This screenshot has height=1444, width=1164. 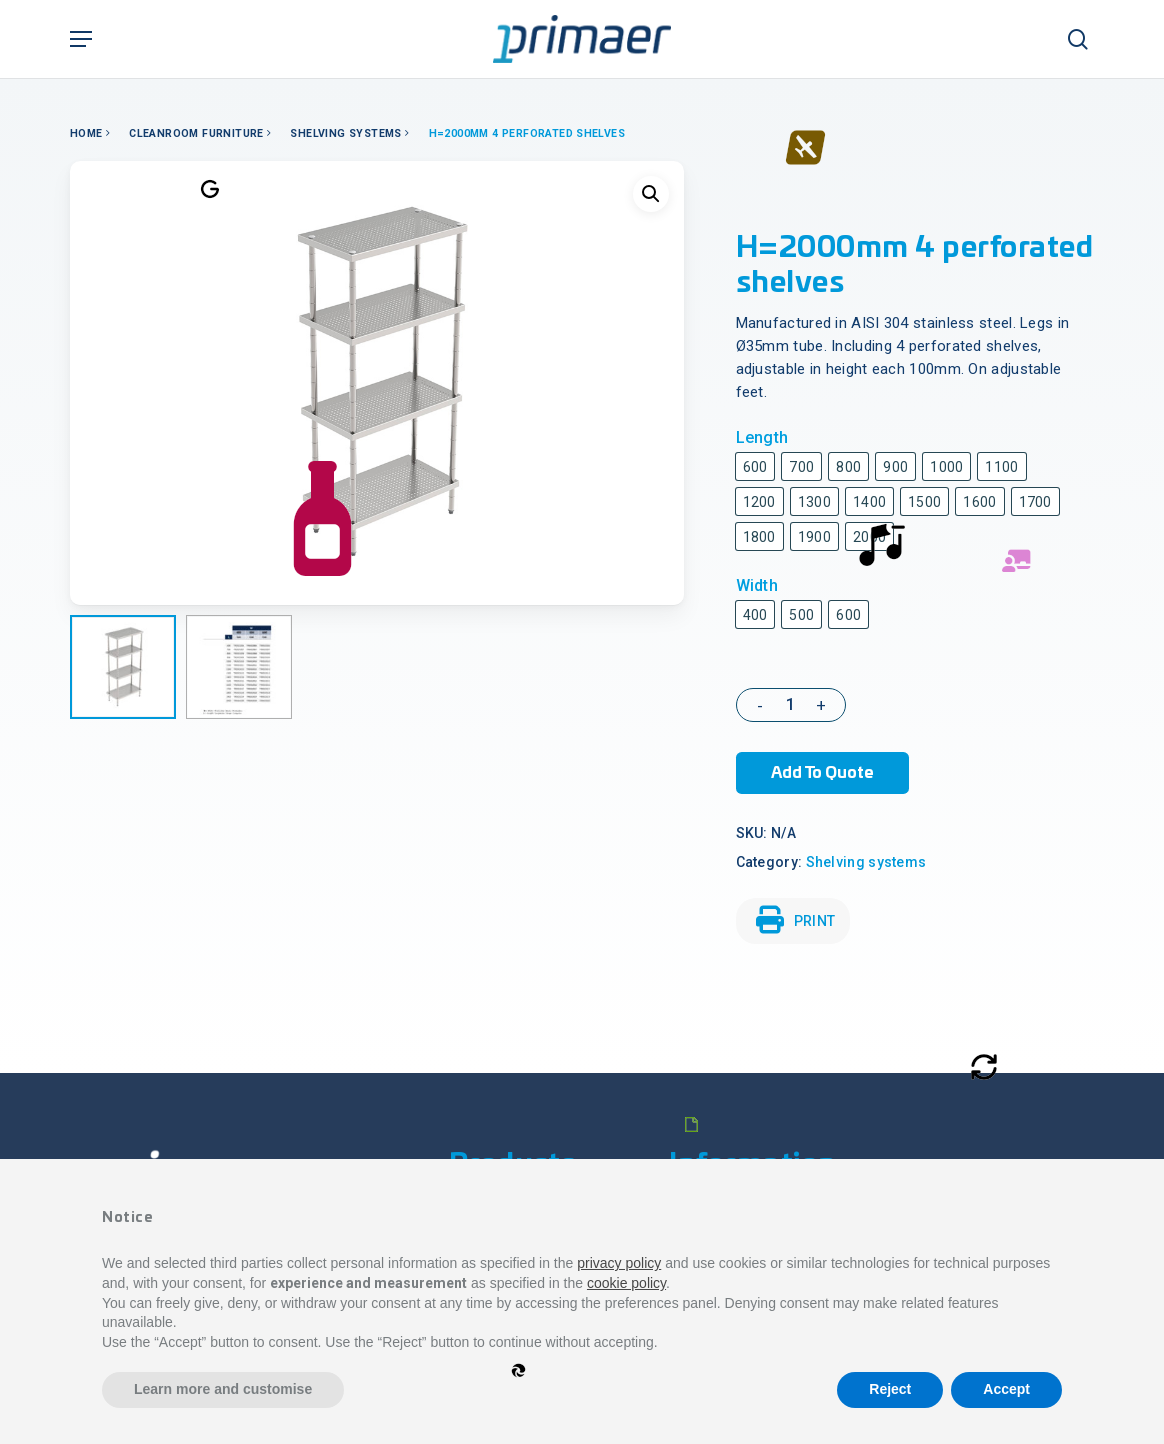 I want to click on open microsoft edge browser, so click(x=518, y=1370).